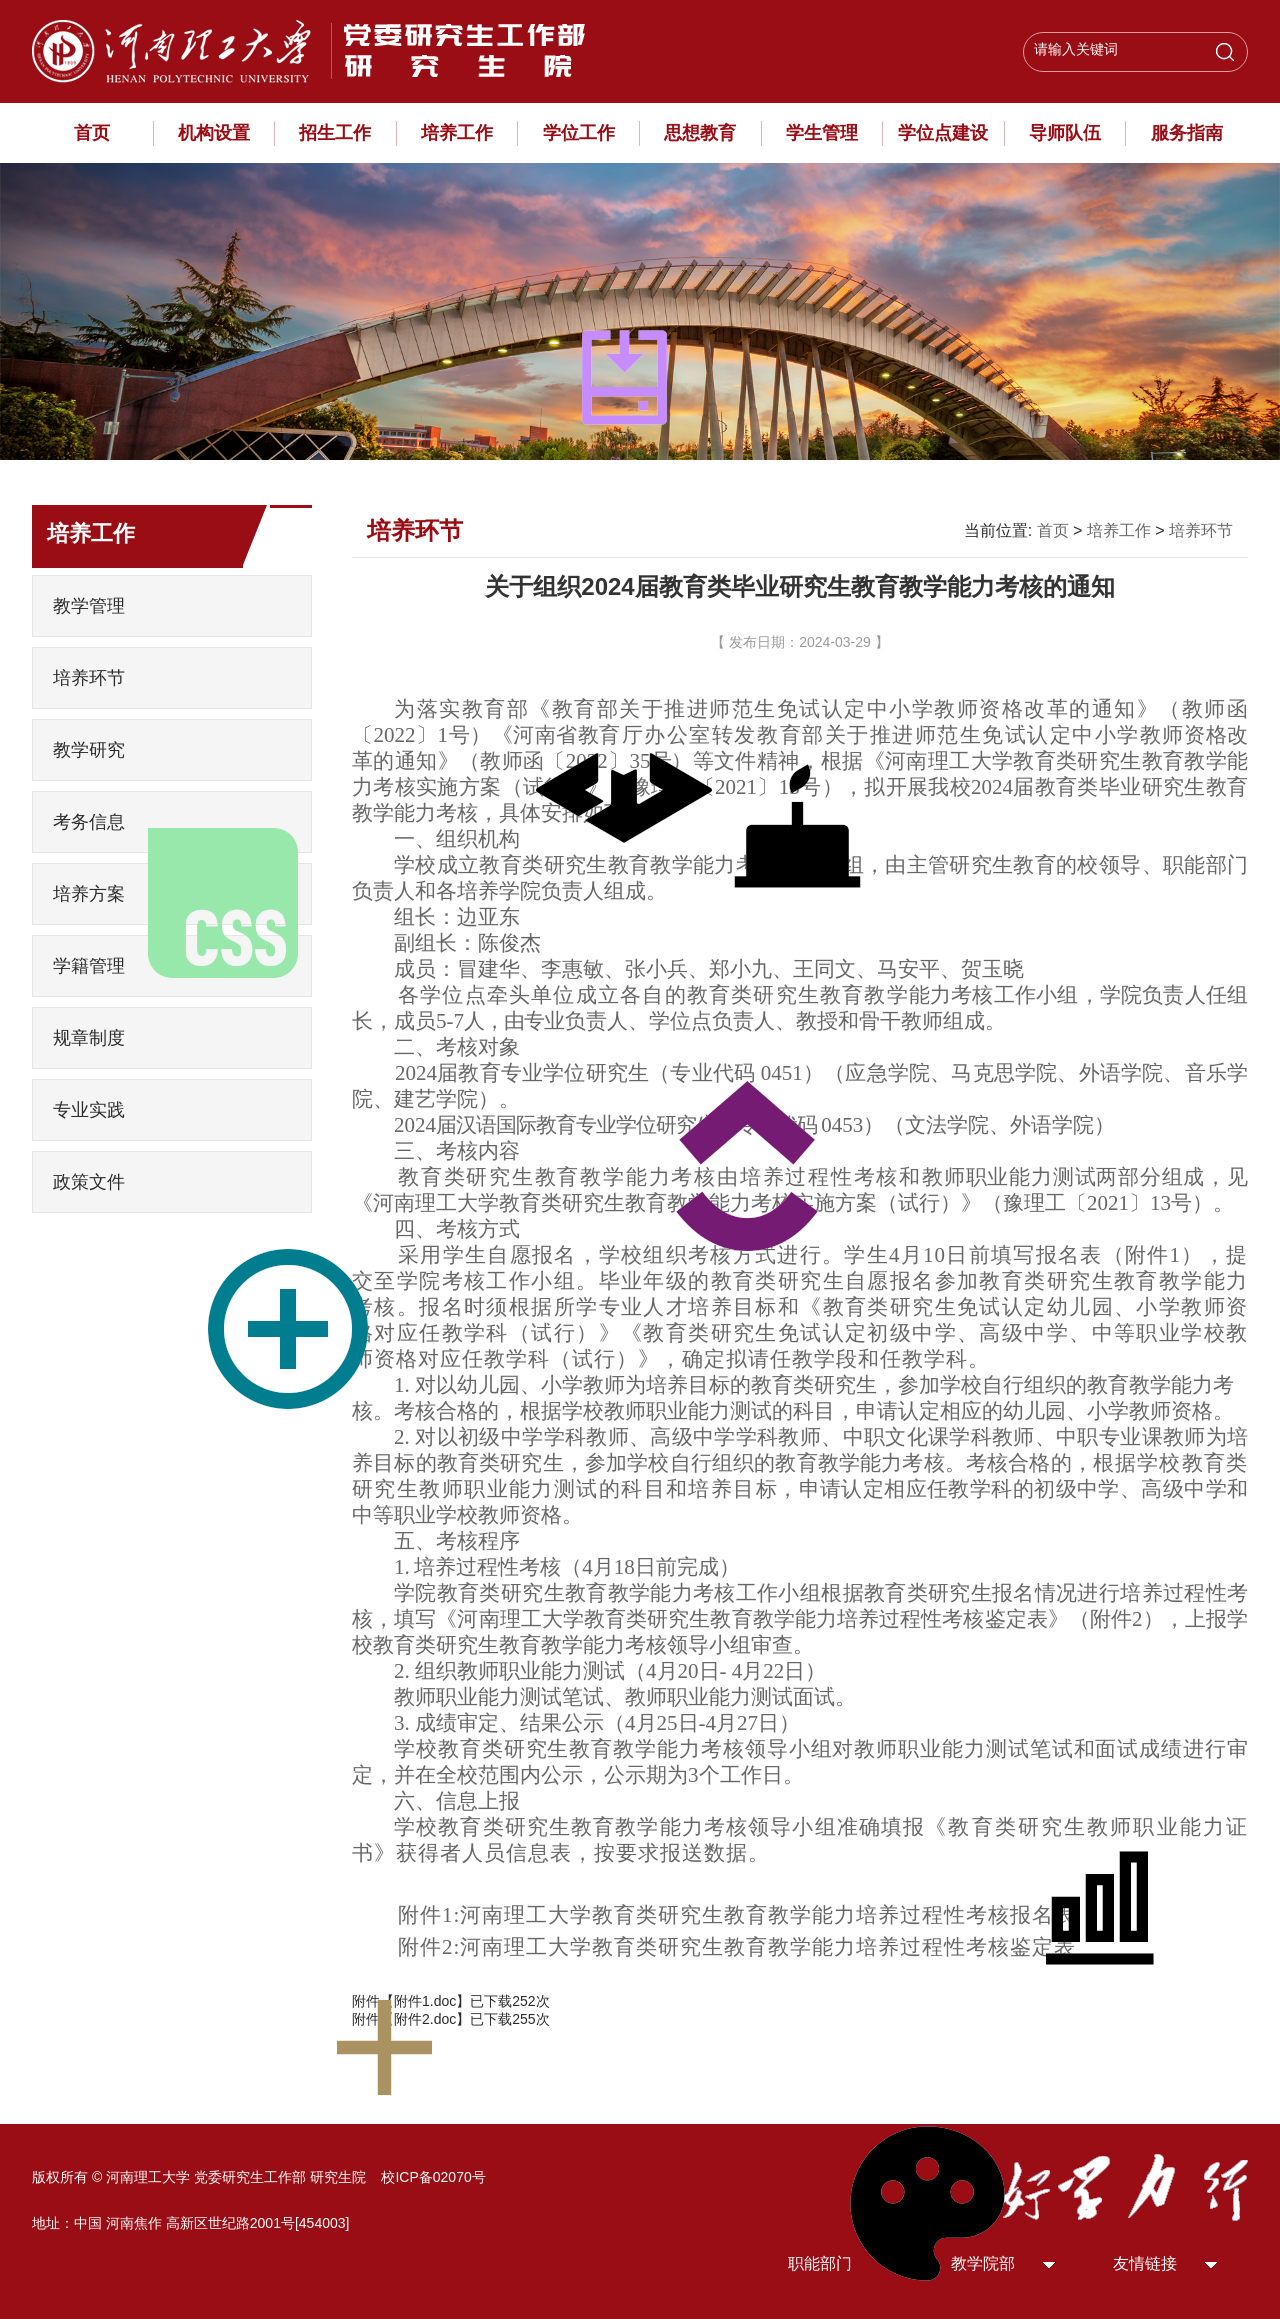 The width and height of the screenshot is (1280, 2319). Describe the element at coordinates (797, 830) in the screenshot. I see `view birthday or celebration reminders` at that location.